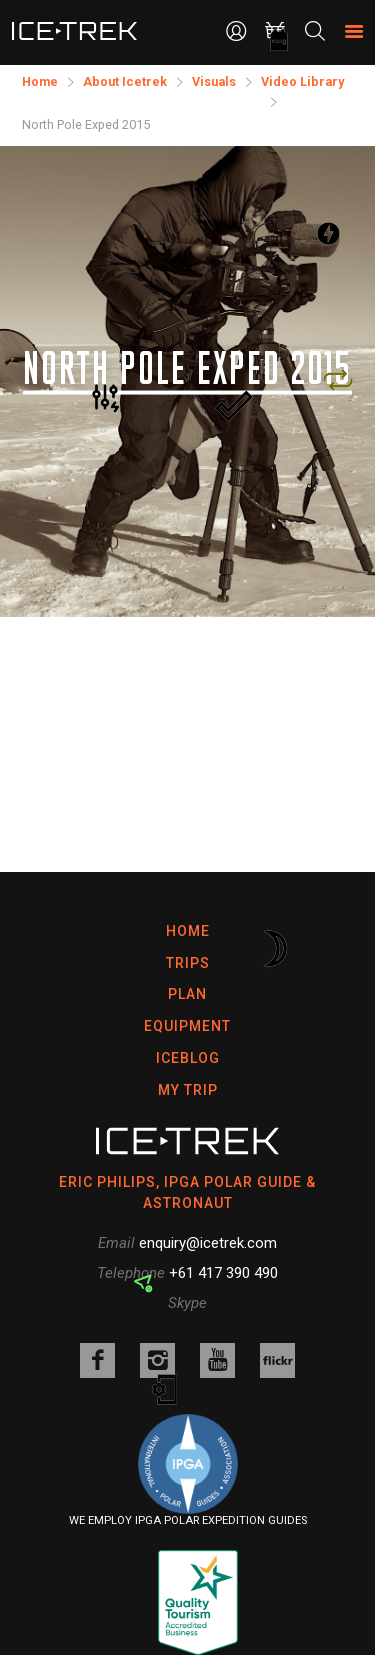 This screenshot has height=1655, width=375. Describe the element at coordinates (143, 1283) in the screenshot. I see `disable location sharing` at that location.